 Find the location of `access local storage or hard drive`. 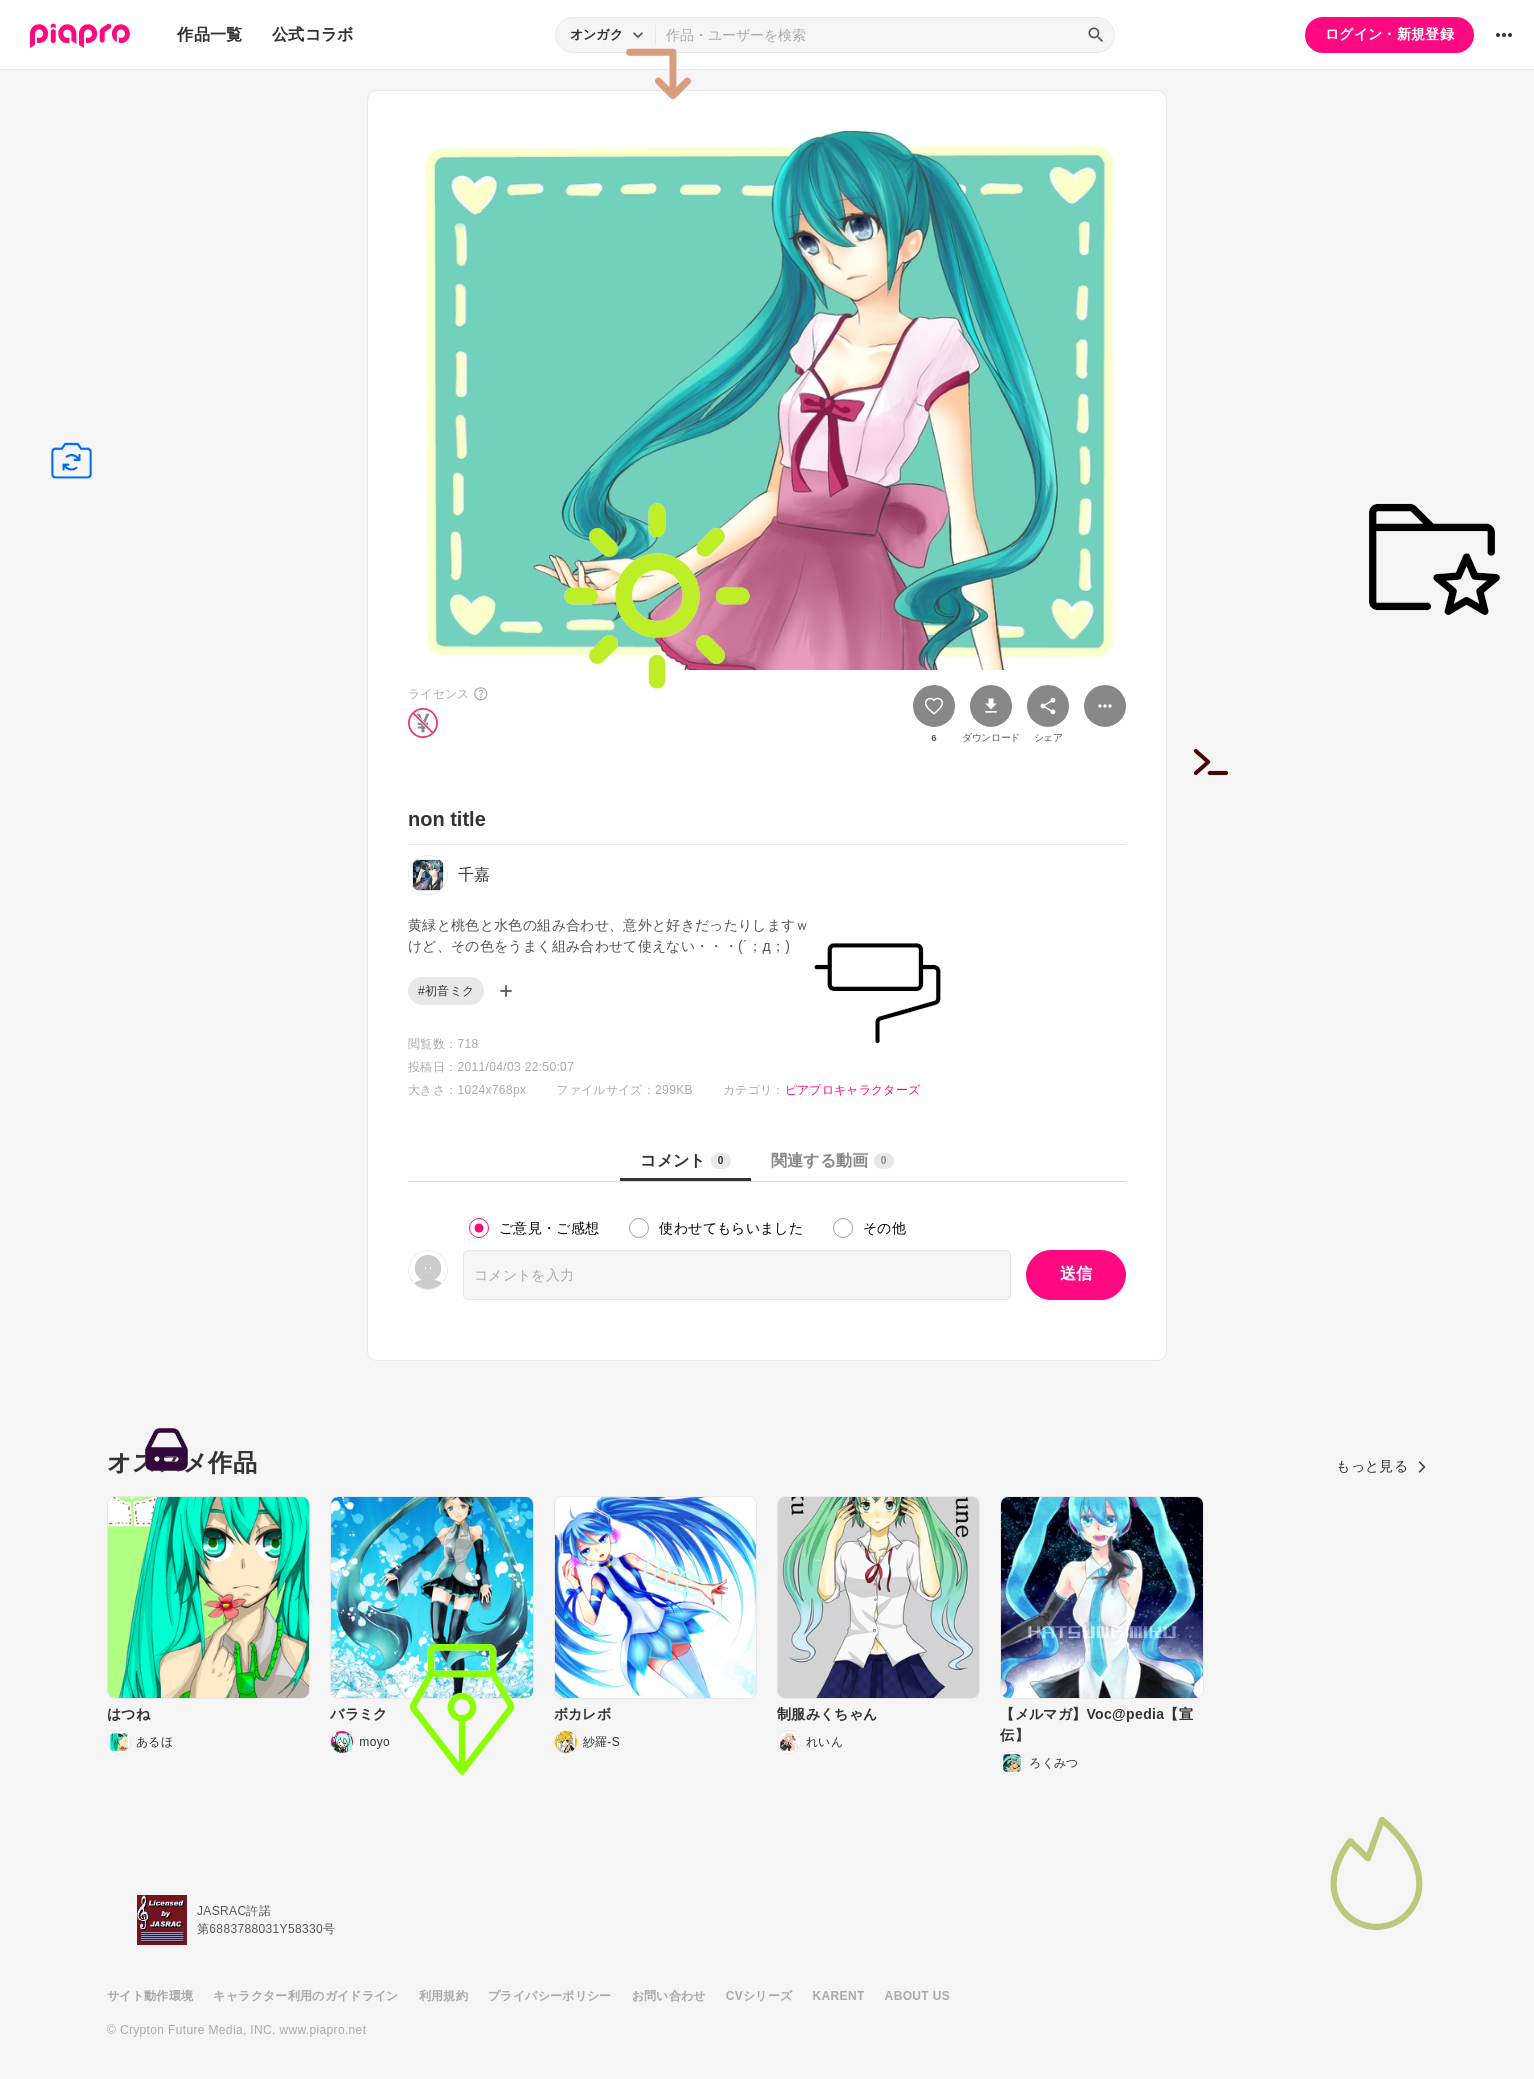

access local storage or hard drive is located at coordinates (166, 1449).